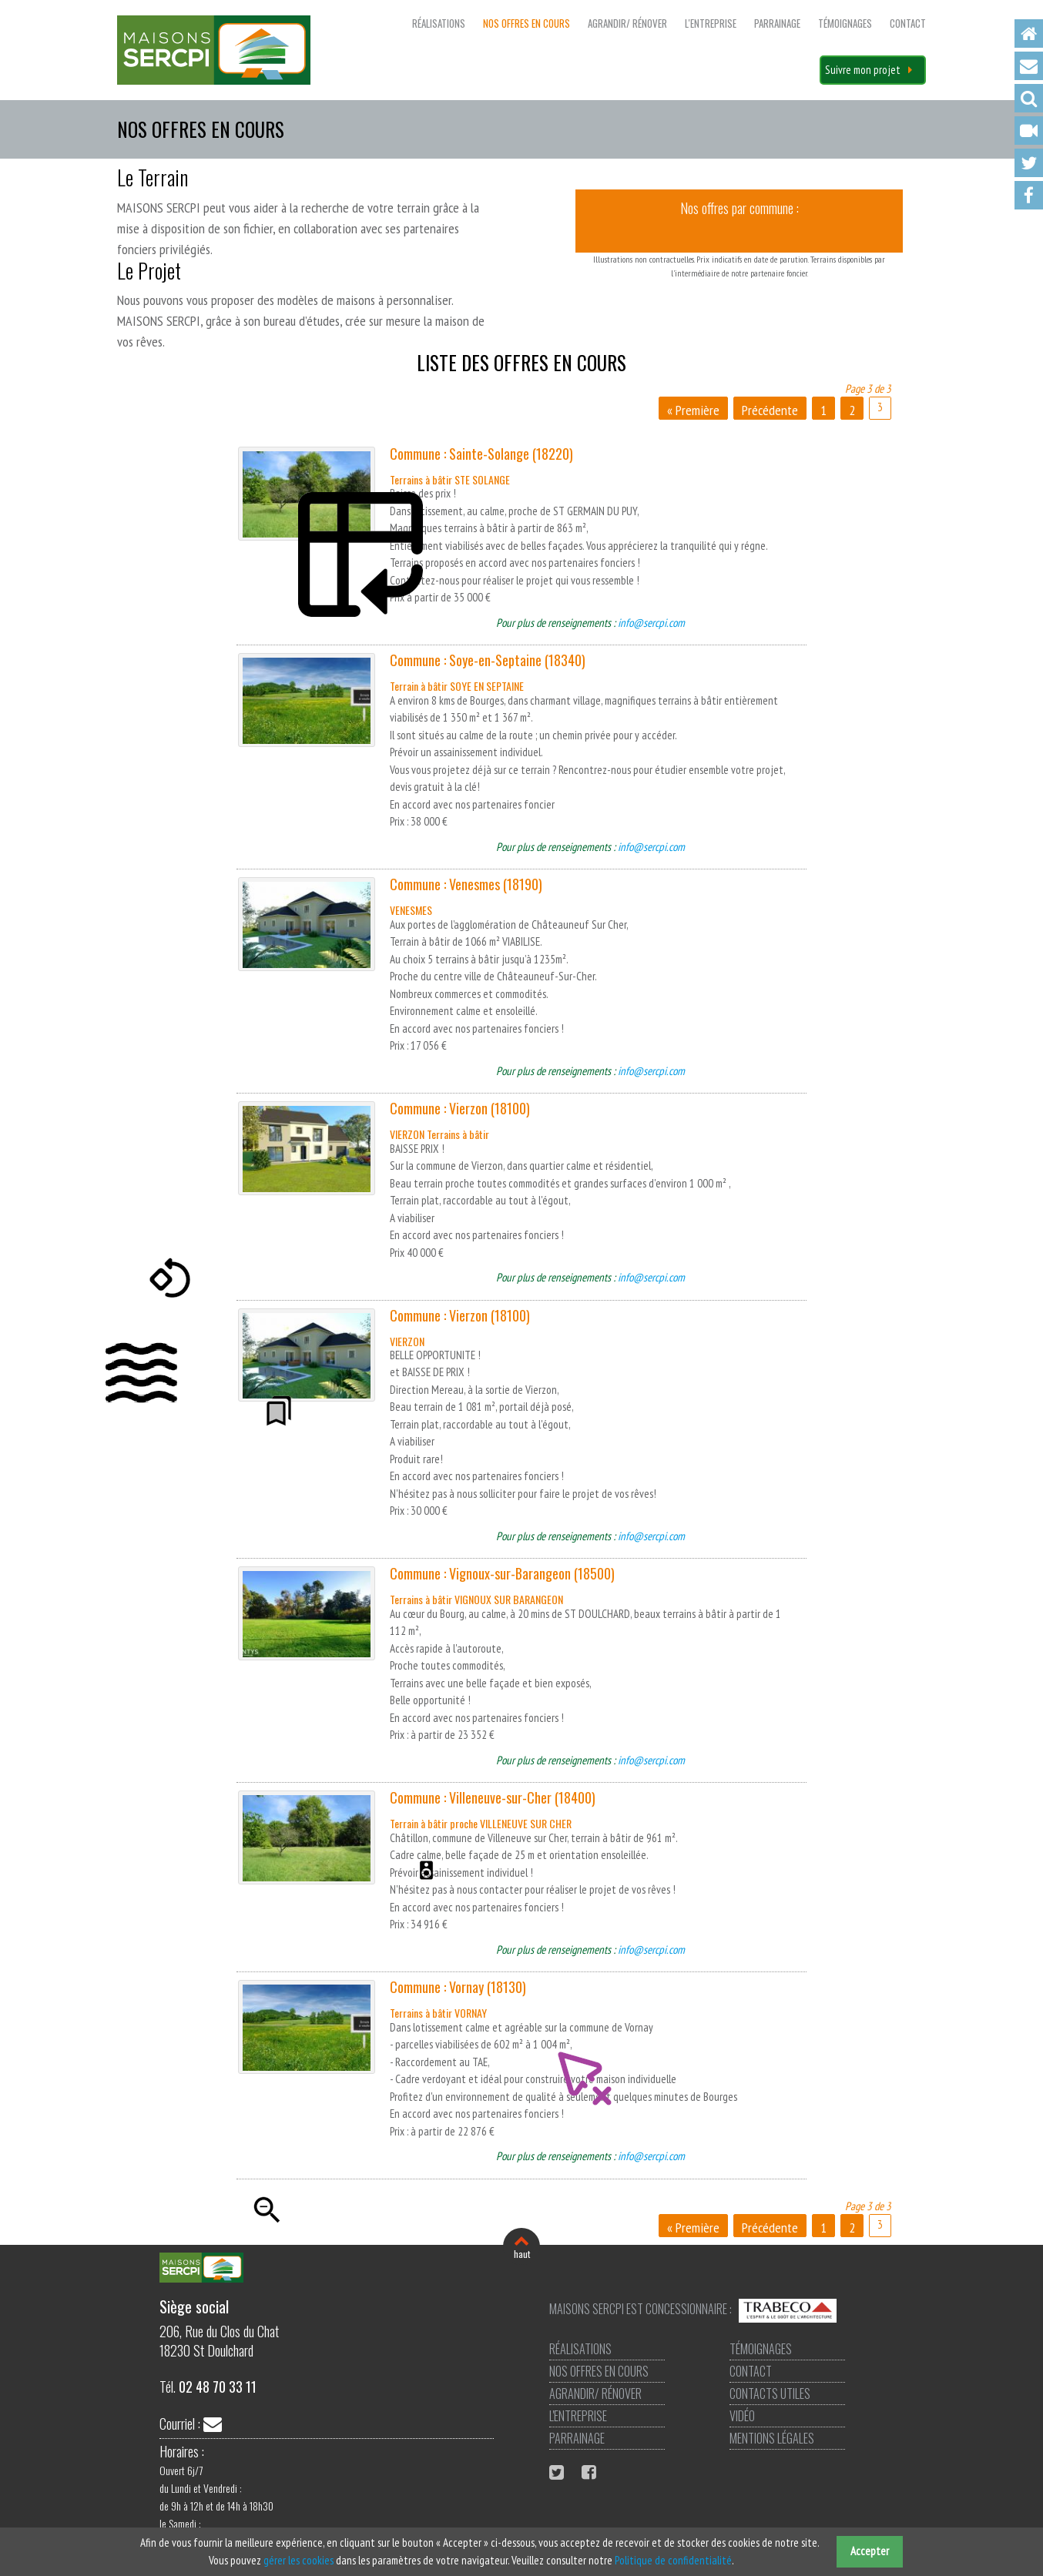 This screenshot has height=2576, width=1043. Describe the element at coordinates (279, 1411) in the screenshot. I see `view your saved bookmarks` at that location.